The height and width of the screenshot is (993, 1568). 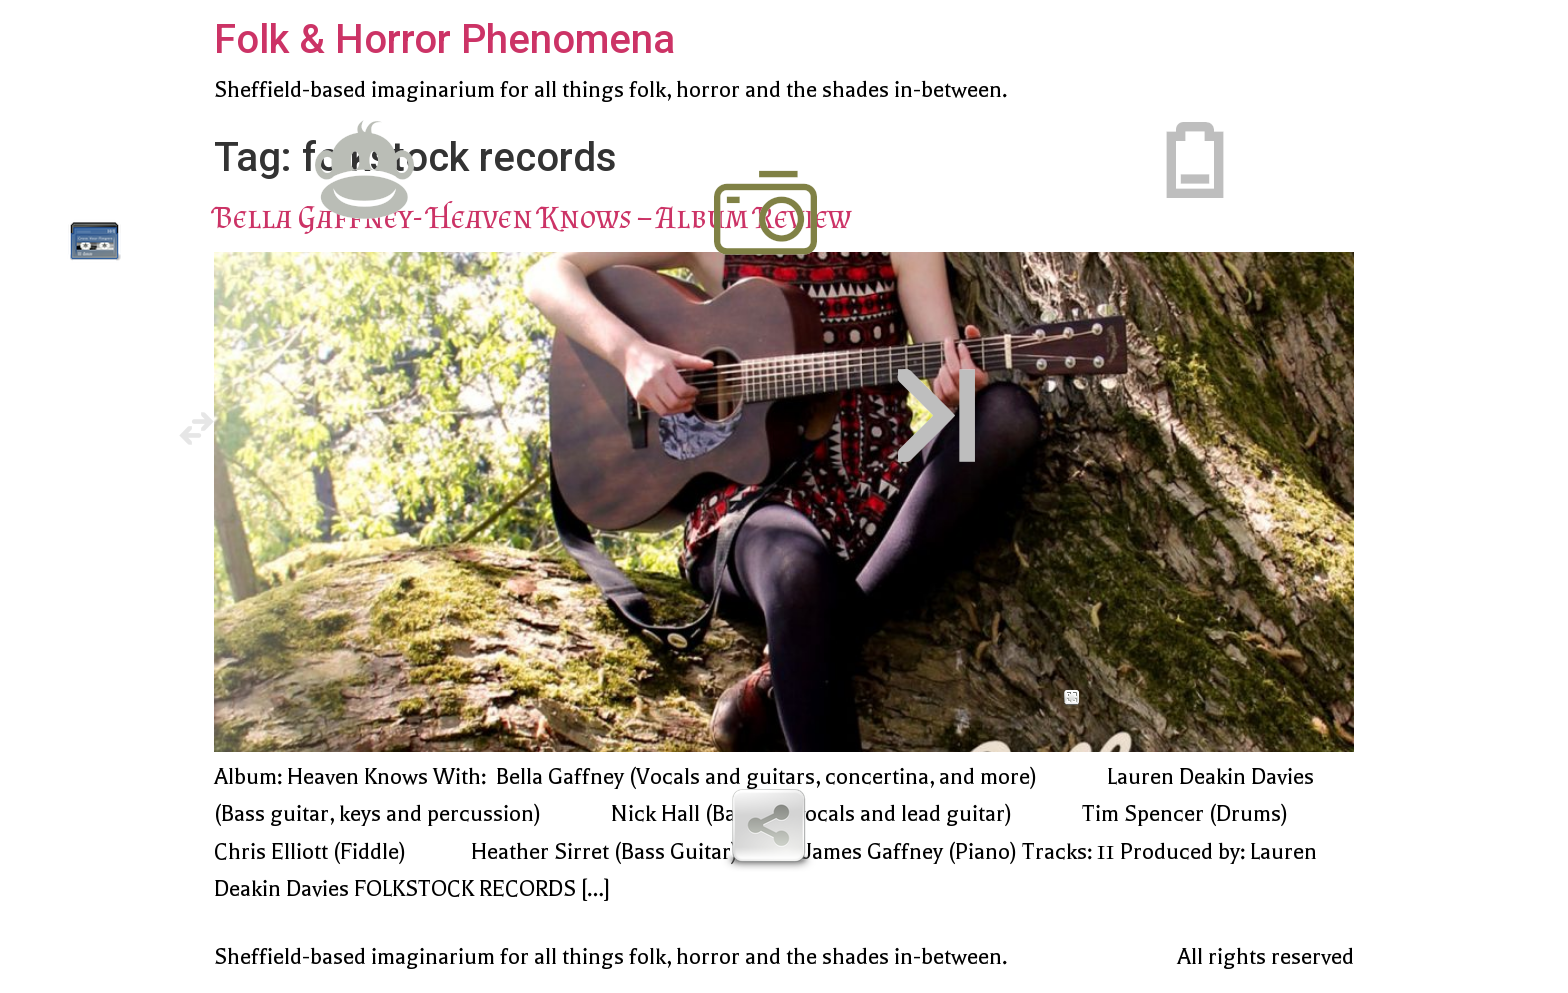 I want to click on open photo management app, so click(x=765, y=209).